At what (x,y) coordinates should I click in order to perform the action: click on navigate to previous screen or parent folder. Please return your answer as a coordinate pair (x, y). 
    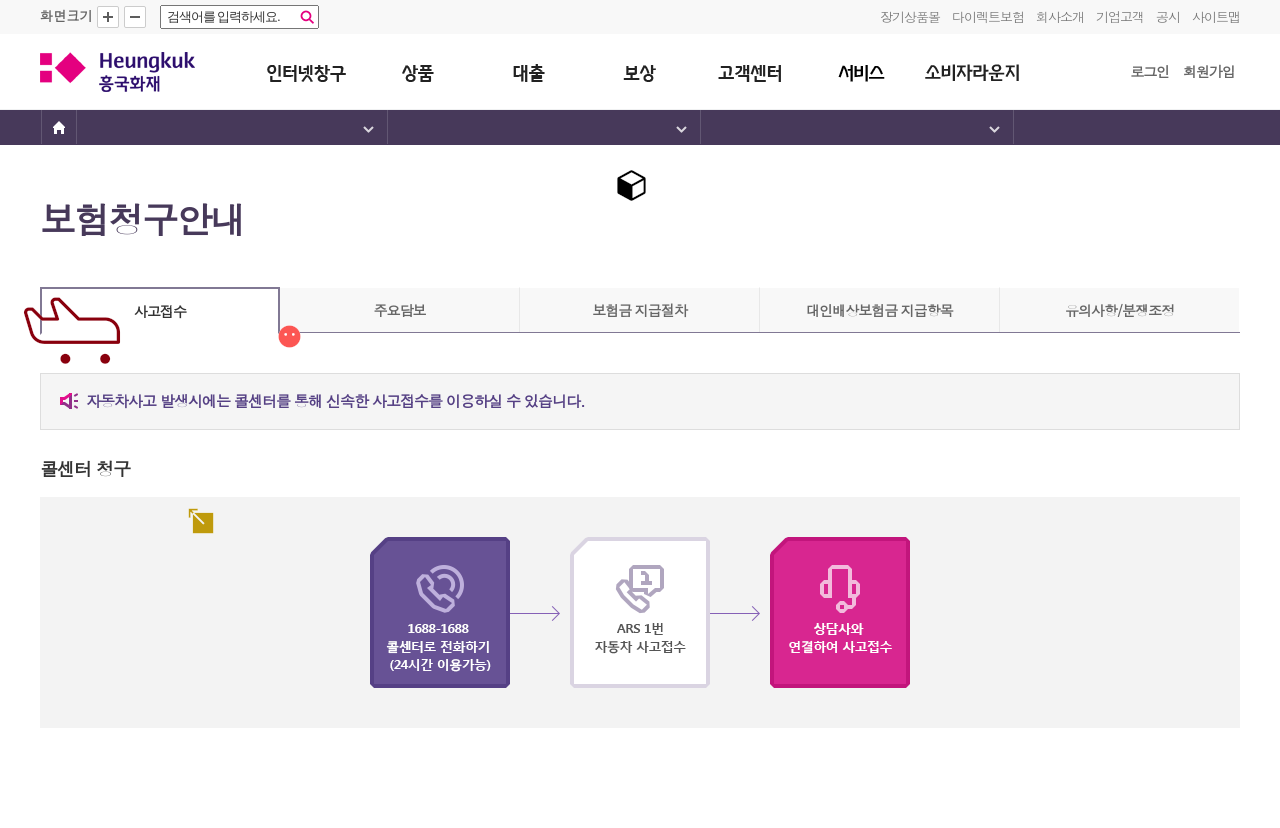
    Looking at the image, I should click on (201, 521).